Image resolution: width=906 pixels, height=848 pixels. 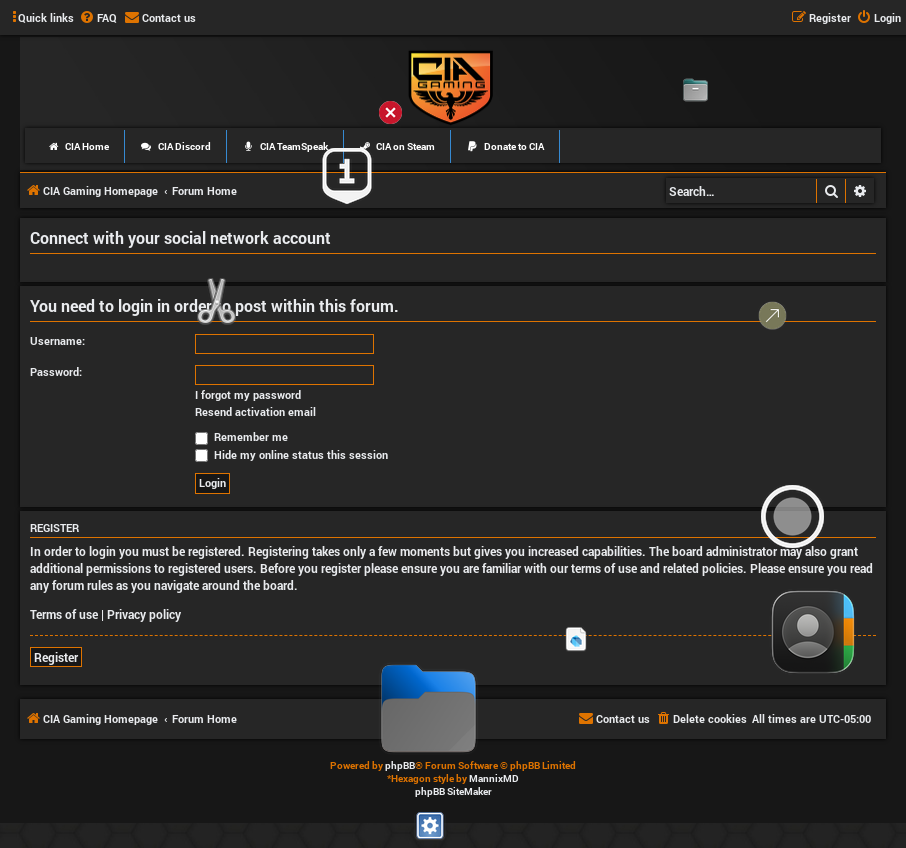 What do you see at coordinates (347, 176) in the screenshot?
I see `indicates num lock is enabled` at bounding box center [347, 176].